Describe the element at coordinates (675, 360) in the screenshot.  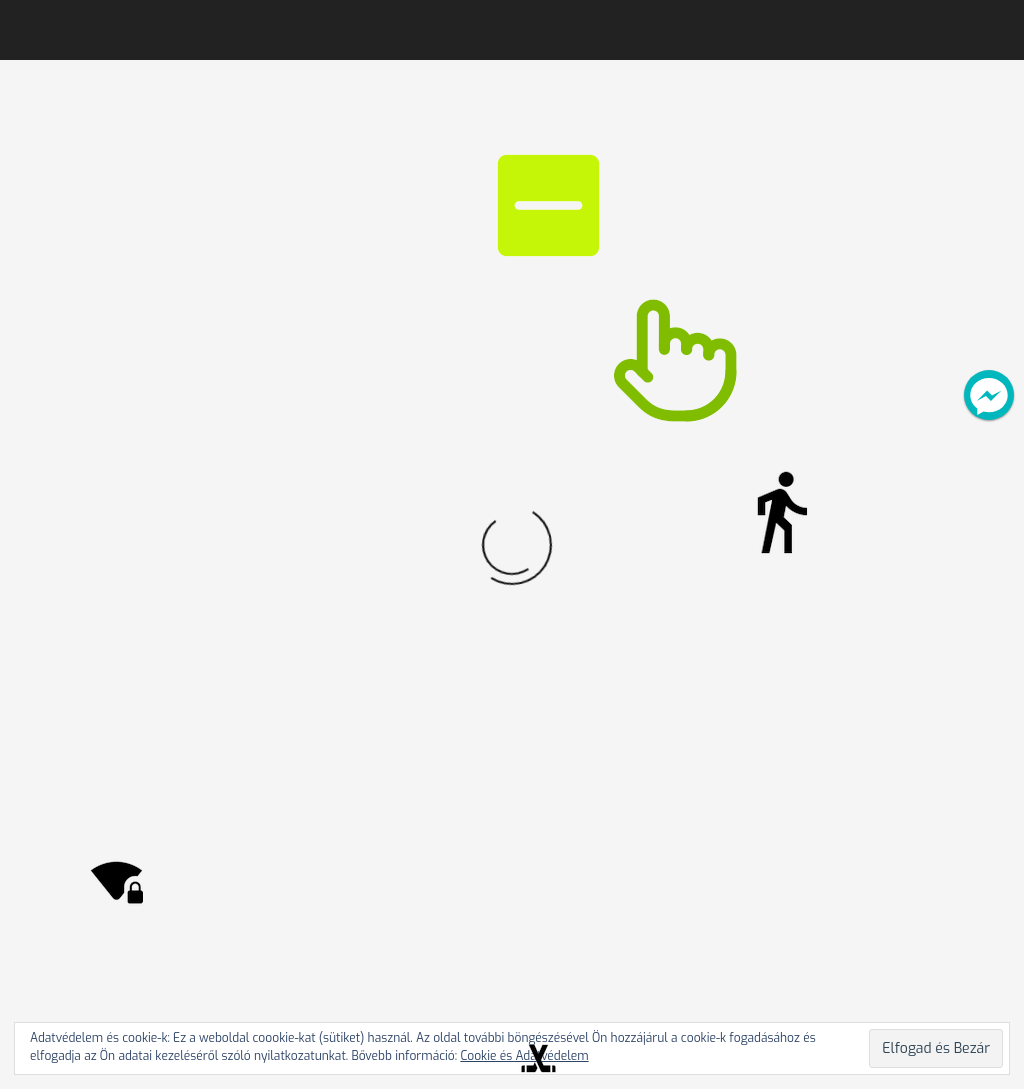
I see `tap or click to select an item` at that location.